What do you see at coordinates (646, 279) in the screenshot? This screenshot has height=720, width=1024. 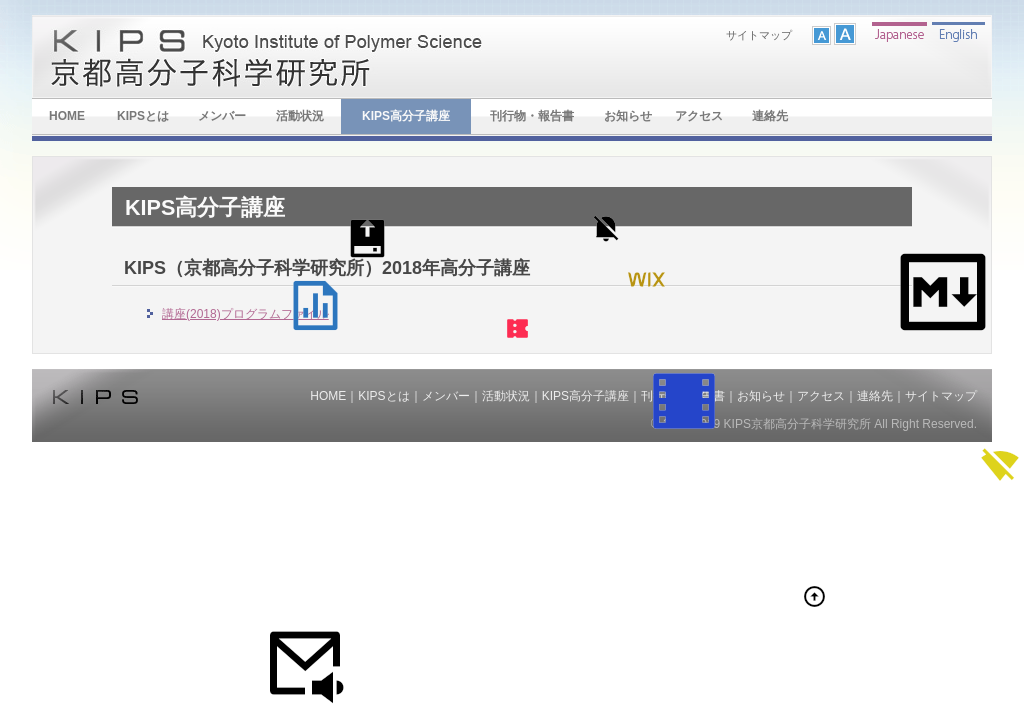 I see `wix website builder logo` at bounding box center [646, 279].